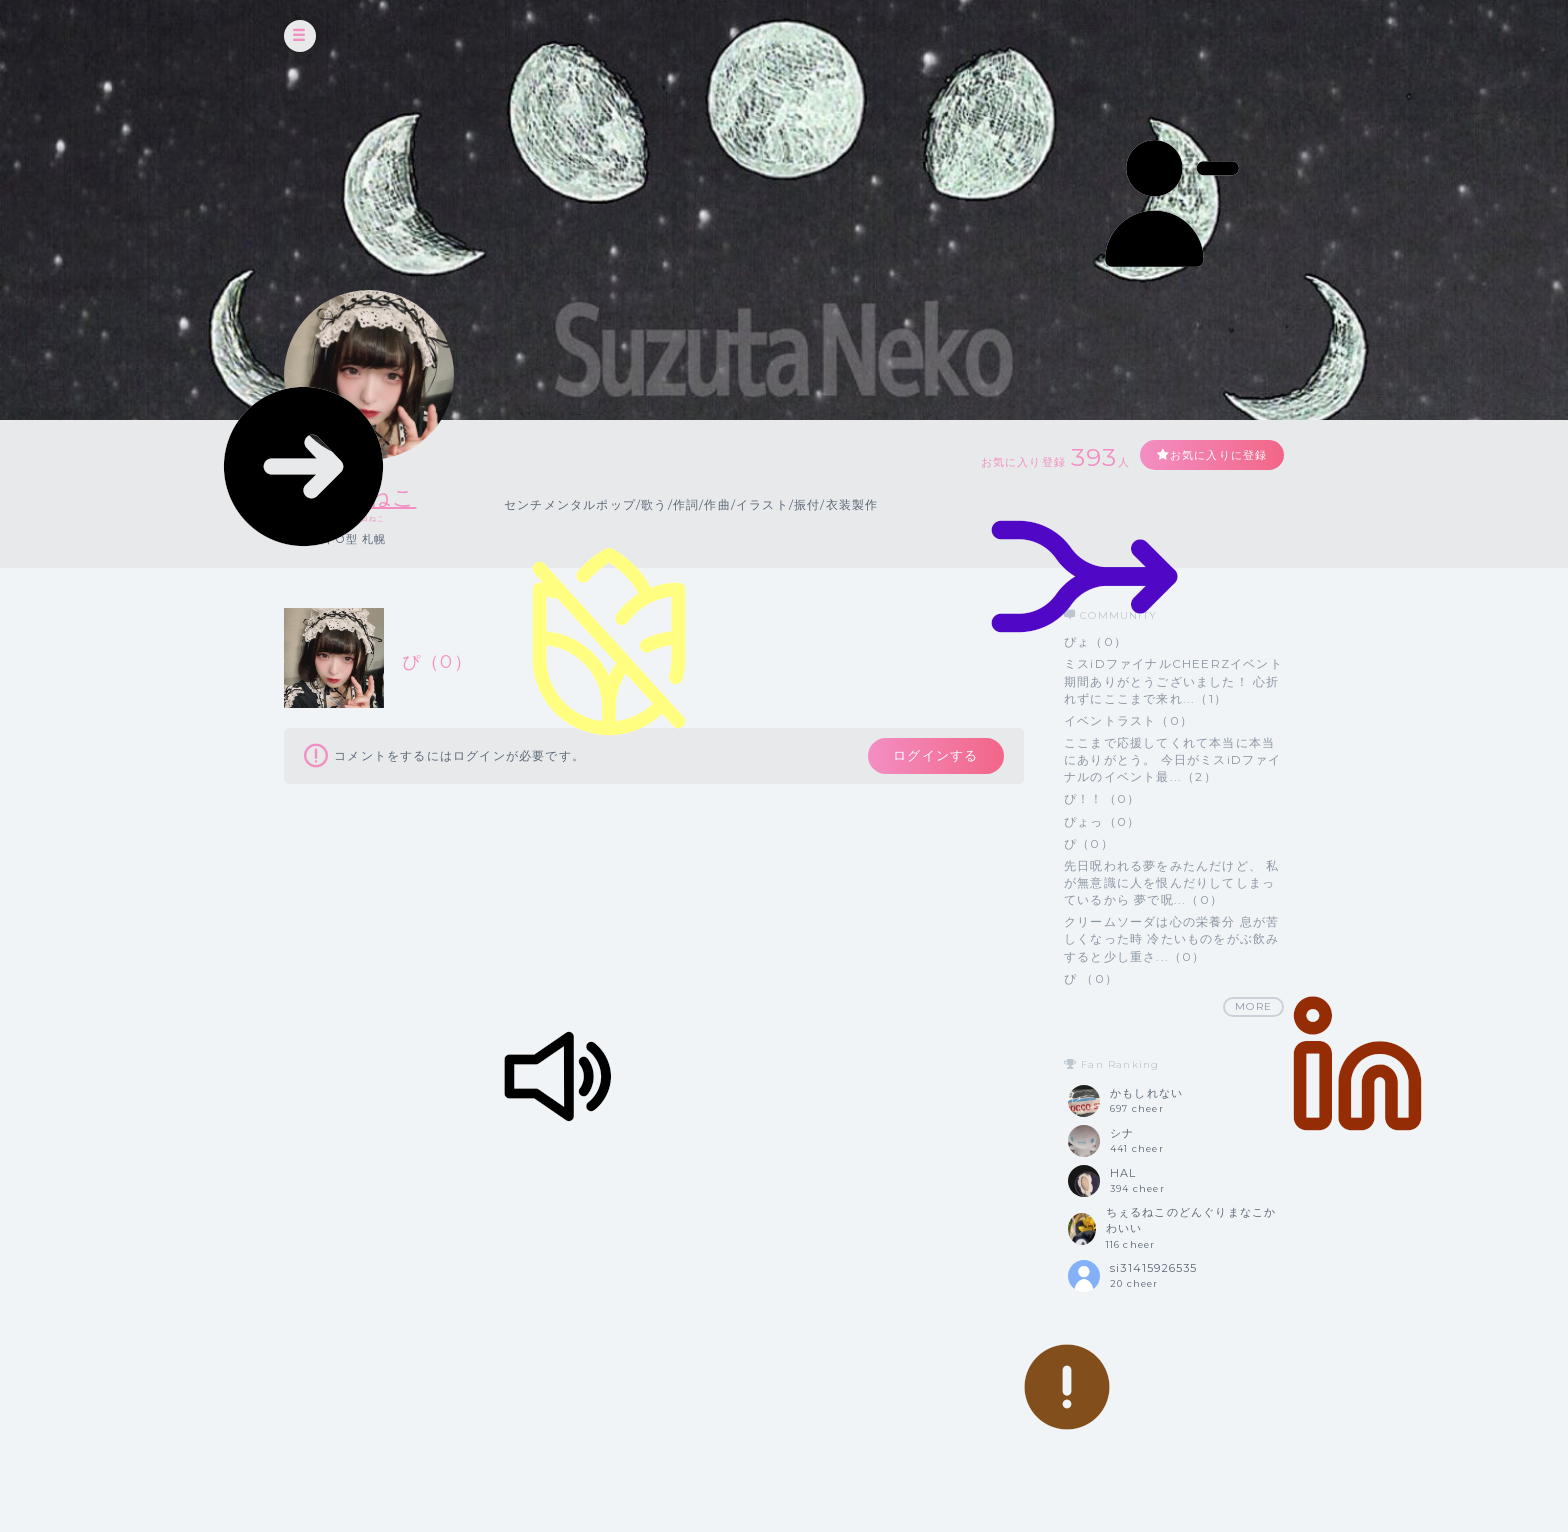  What do you see at coordinates (1168, 203) in the screenshot?
I see `remove a contact or friend` at bounding box center [1168, 203].